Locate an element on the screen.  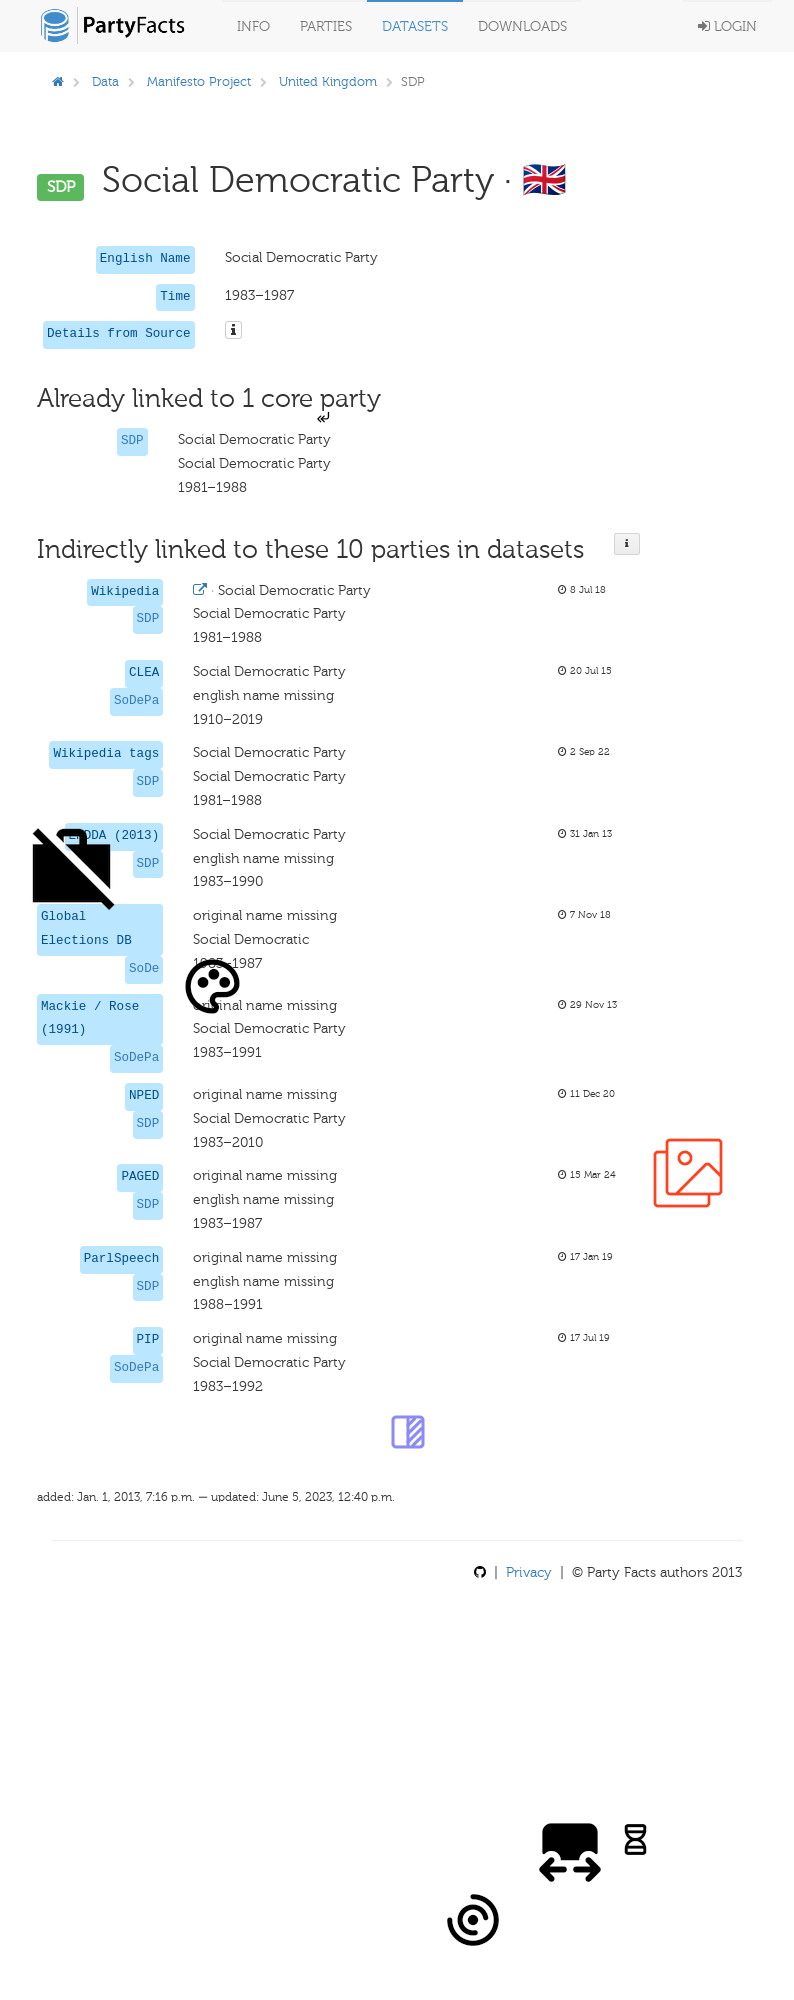
reply all to a message or email is located at coordinates (323, 417).